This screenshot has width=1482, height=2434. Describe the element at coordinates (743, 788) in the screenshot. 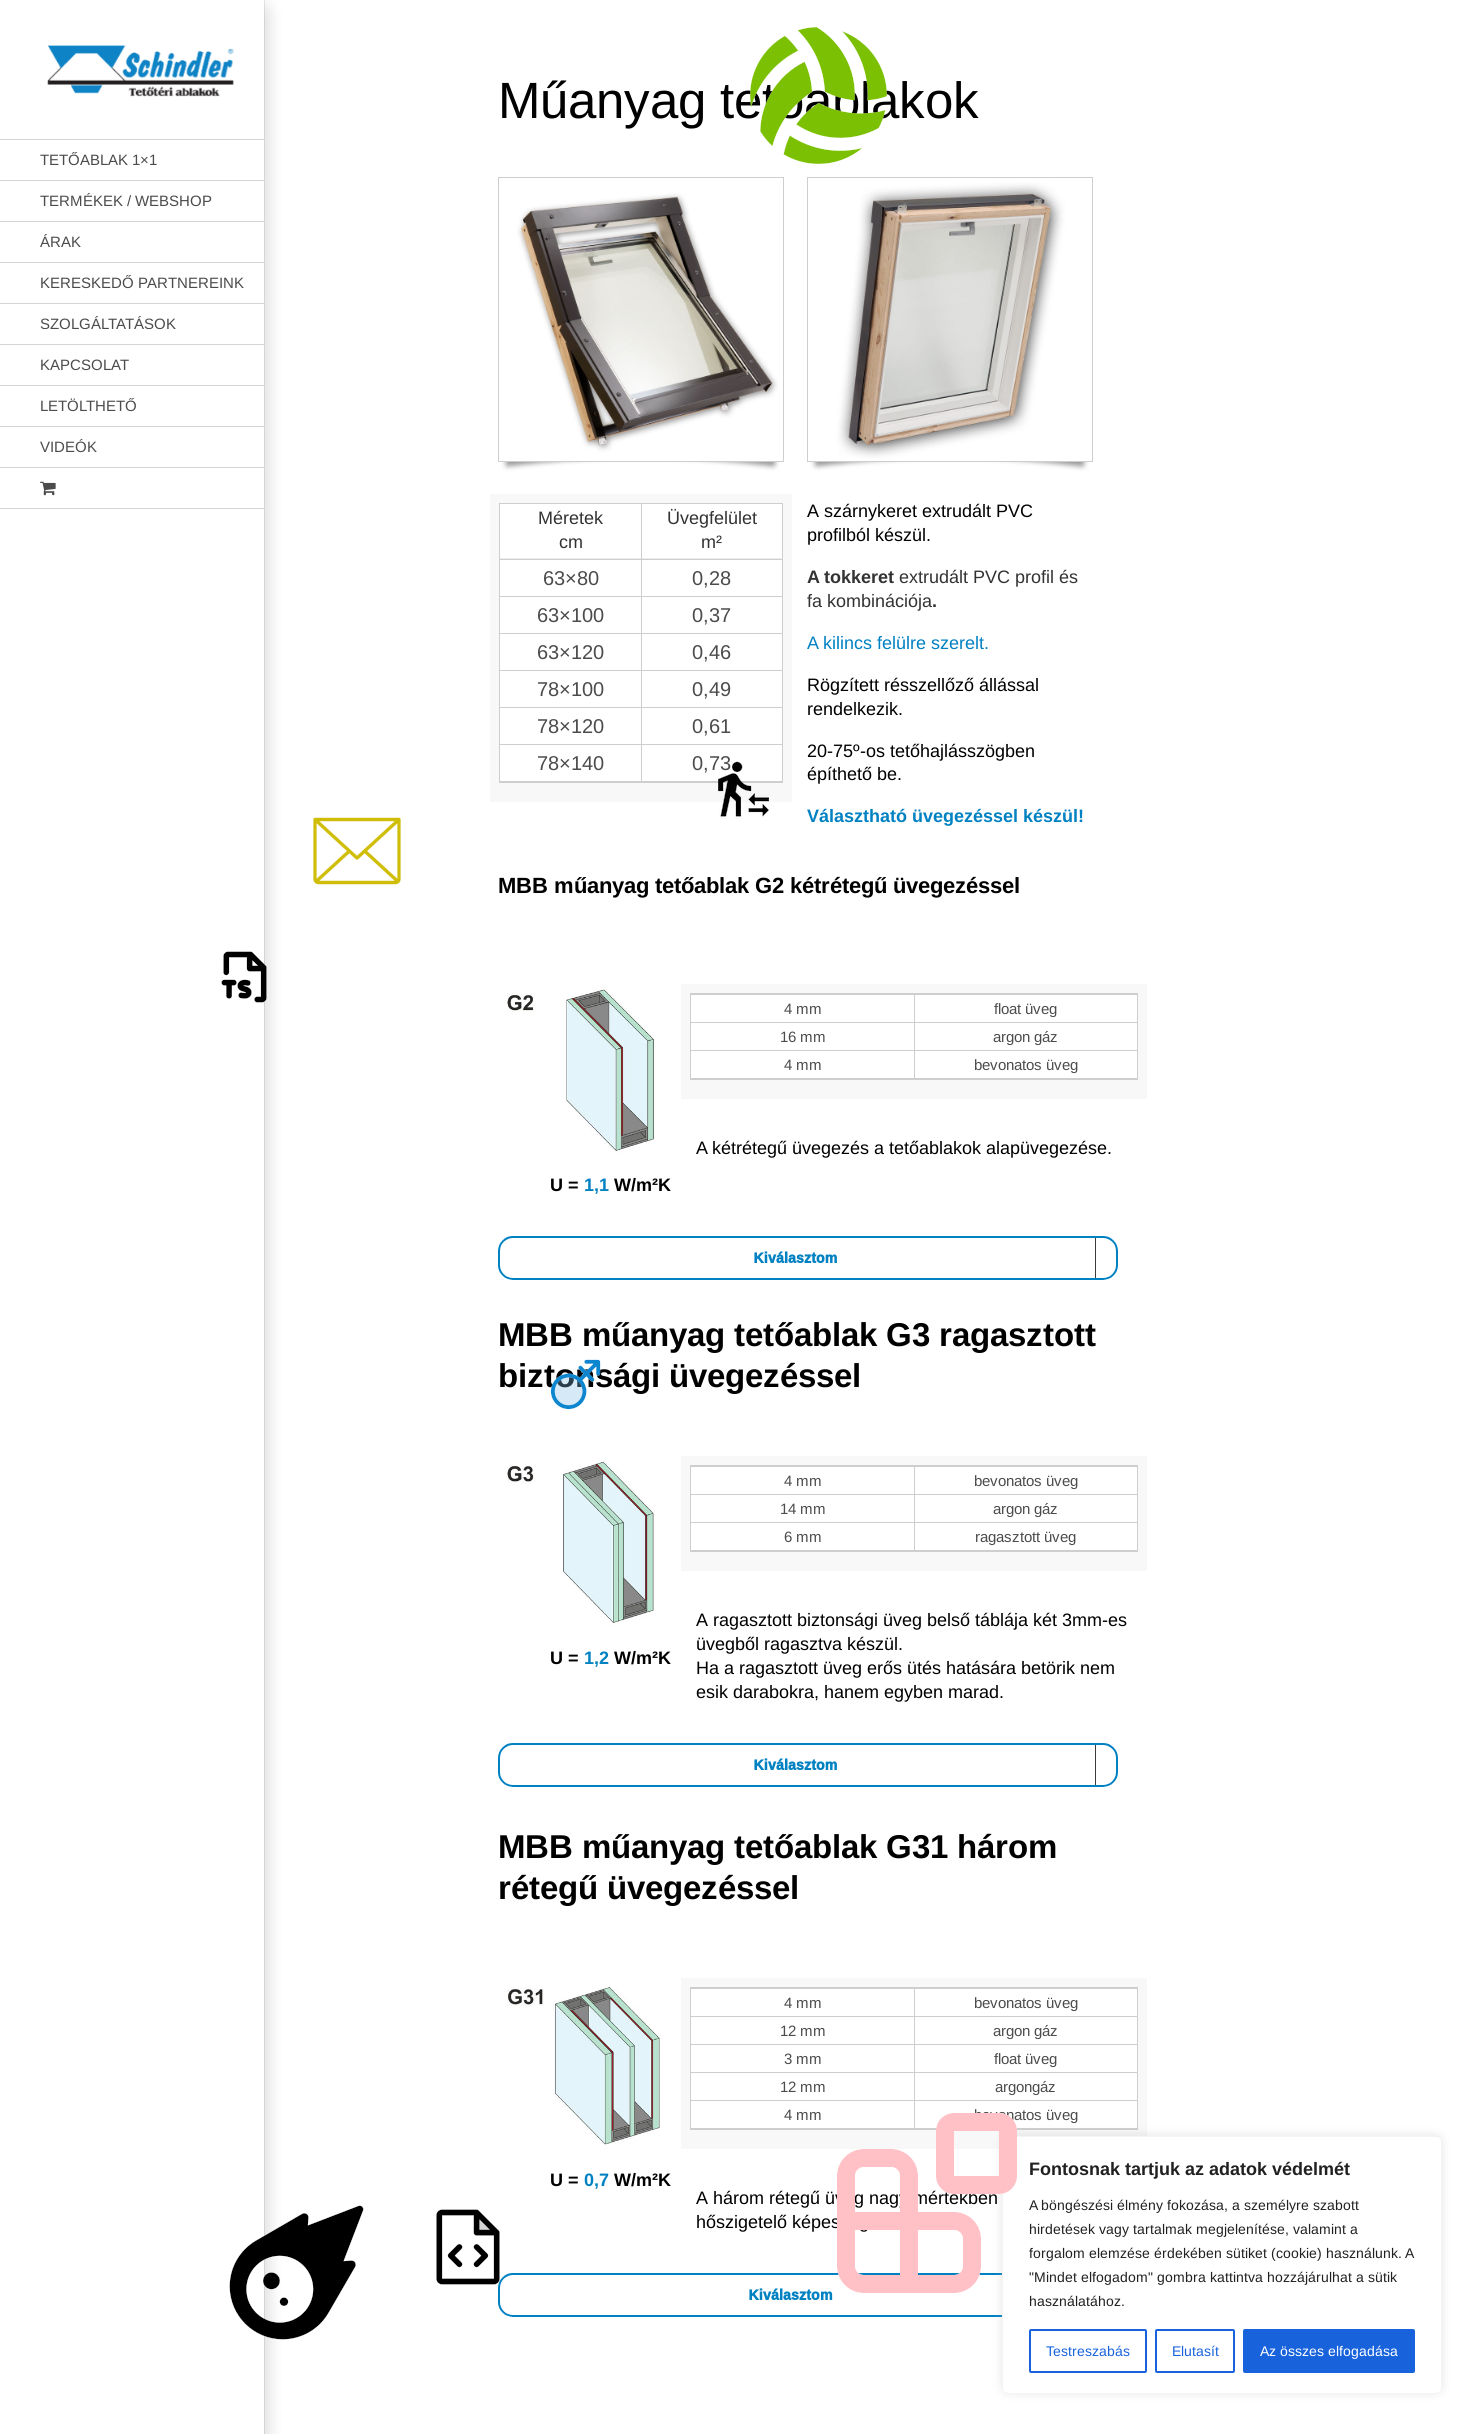

I see `transfer between transit lines at this station` at that location.